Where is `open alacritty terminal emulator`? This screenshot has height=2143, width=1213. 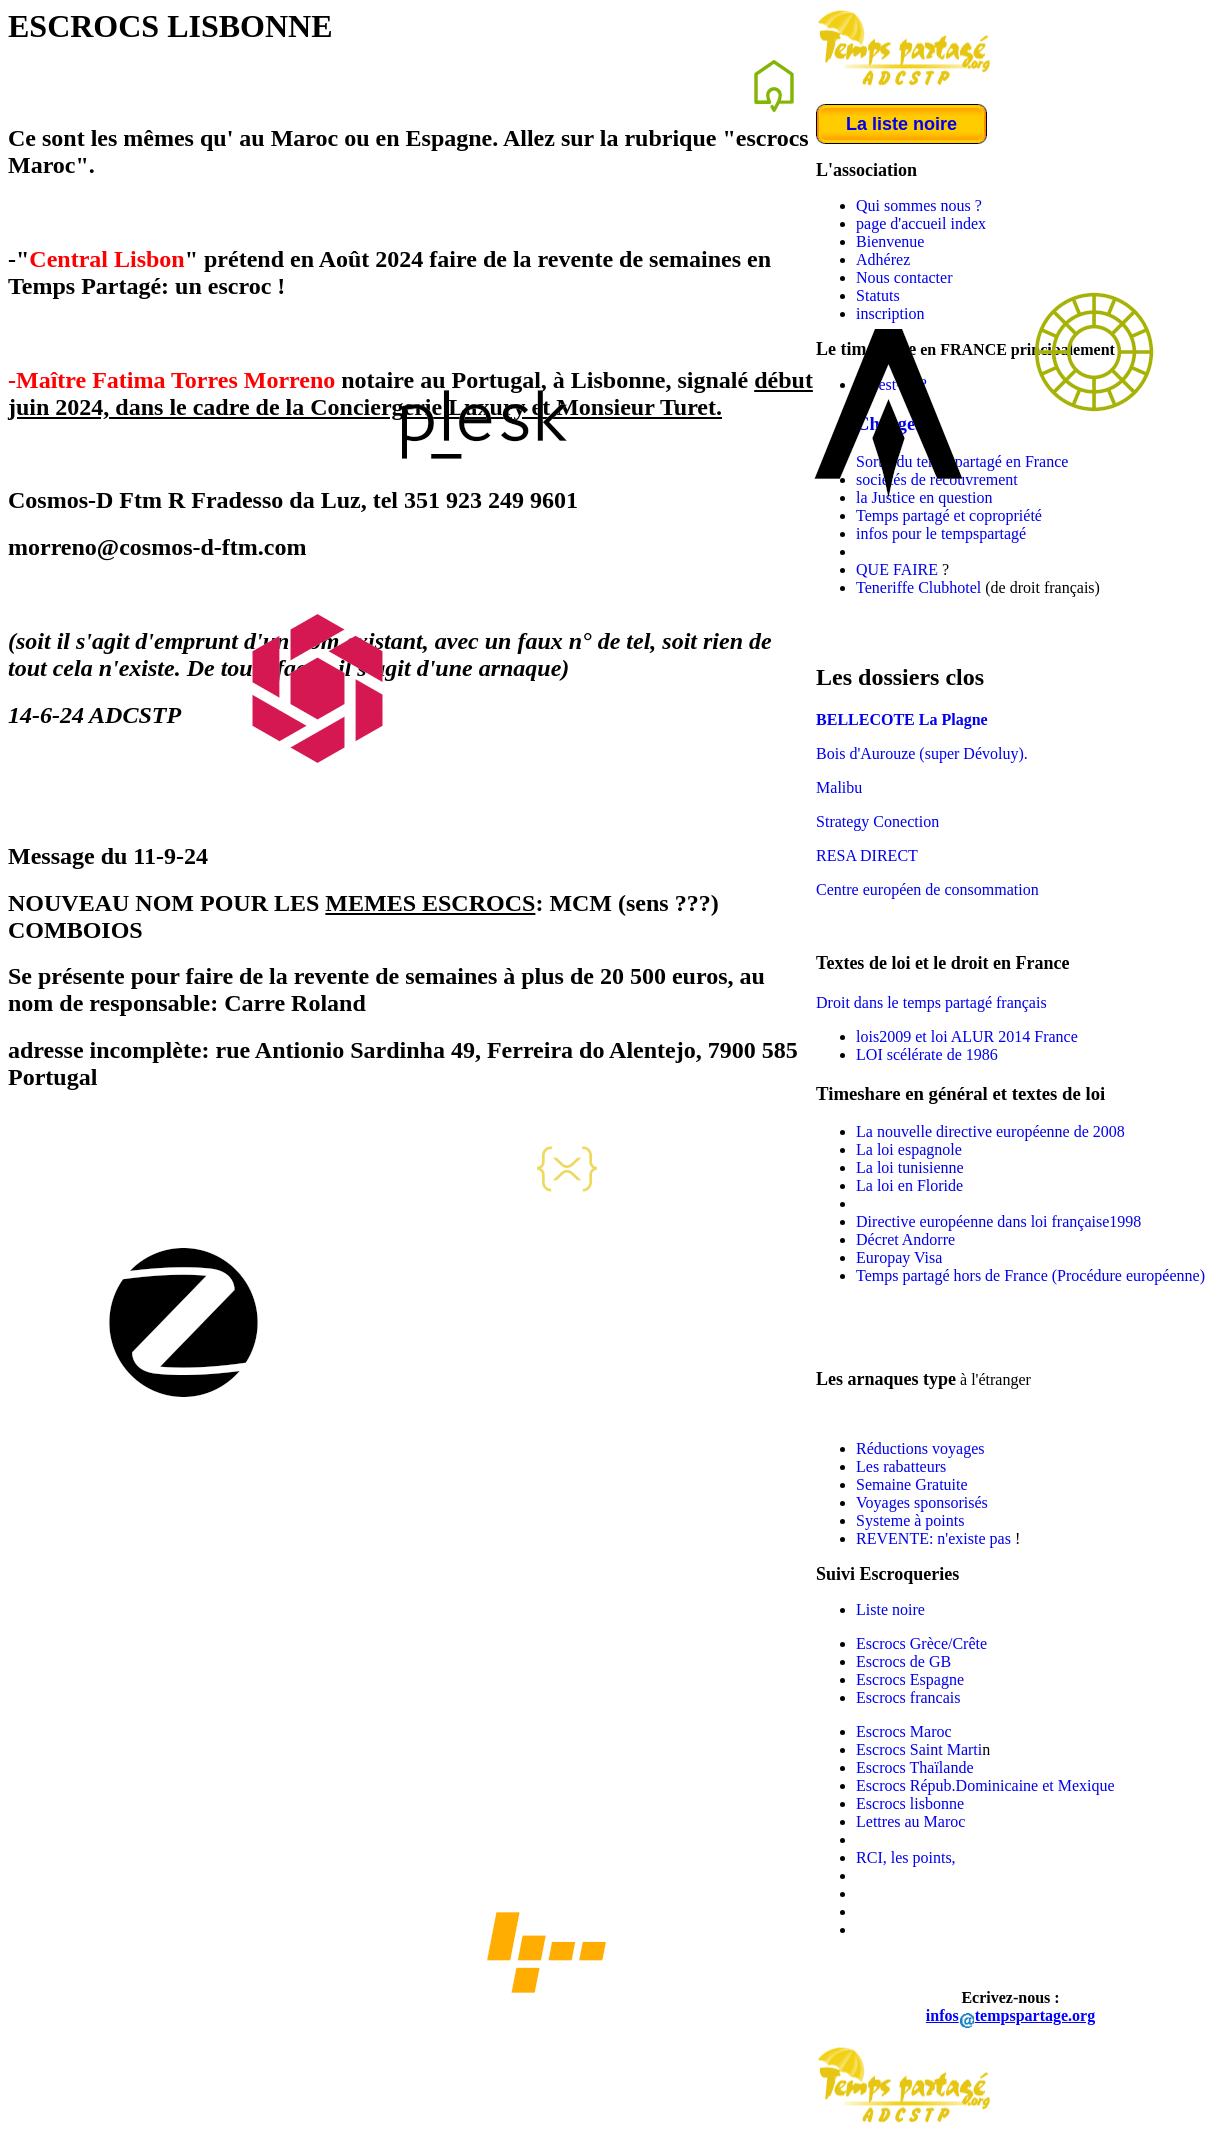 open alacritty terminal emulator is located at coordinates (888, 413).